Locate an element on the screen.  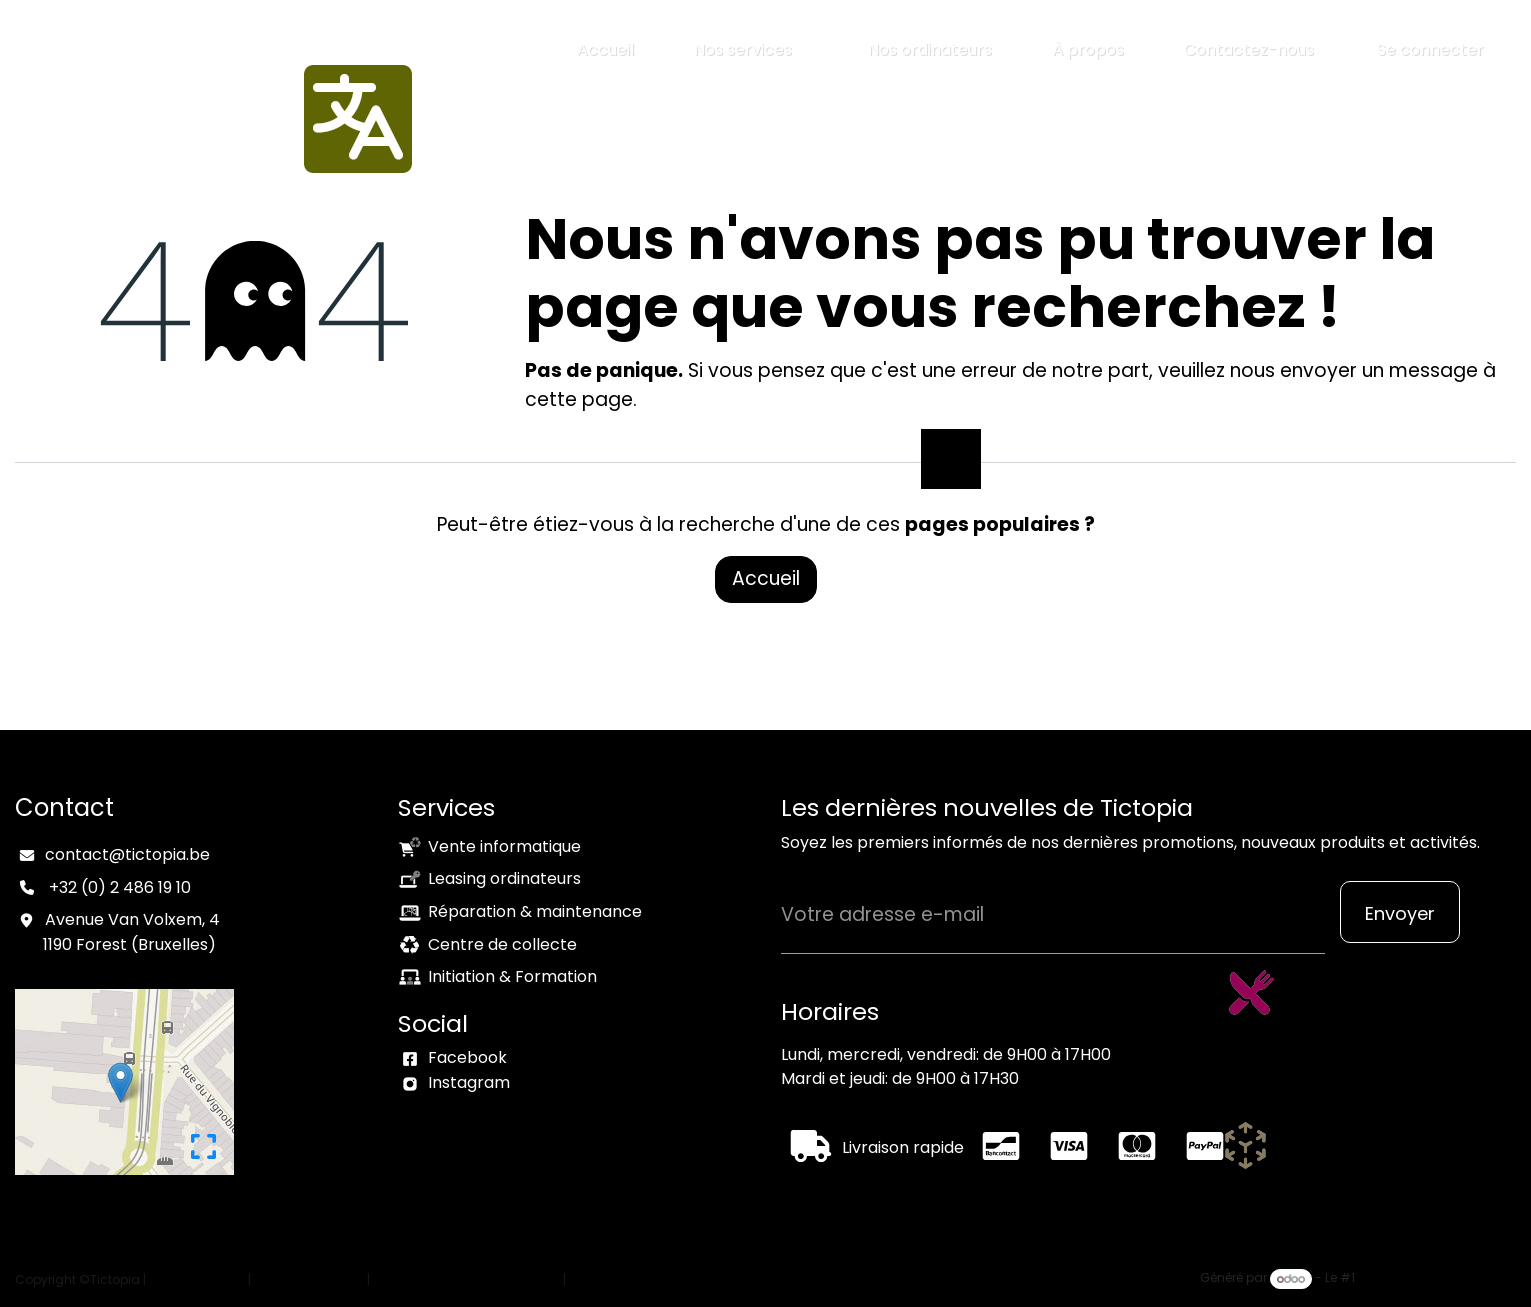
find nearby restaurants is located at coordinates (1251, 992).